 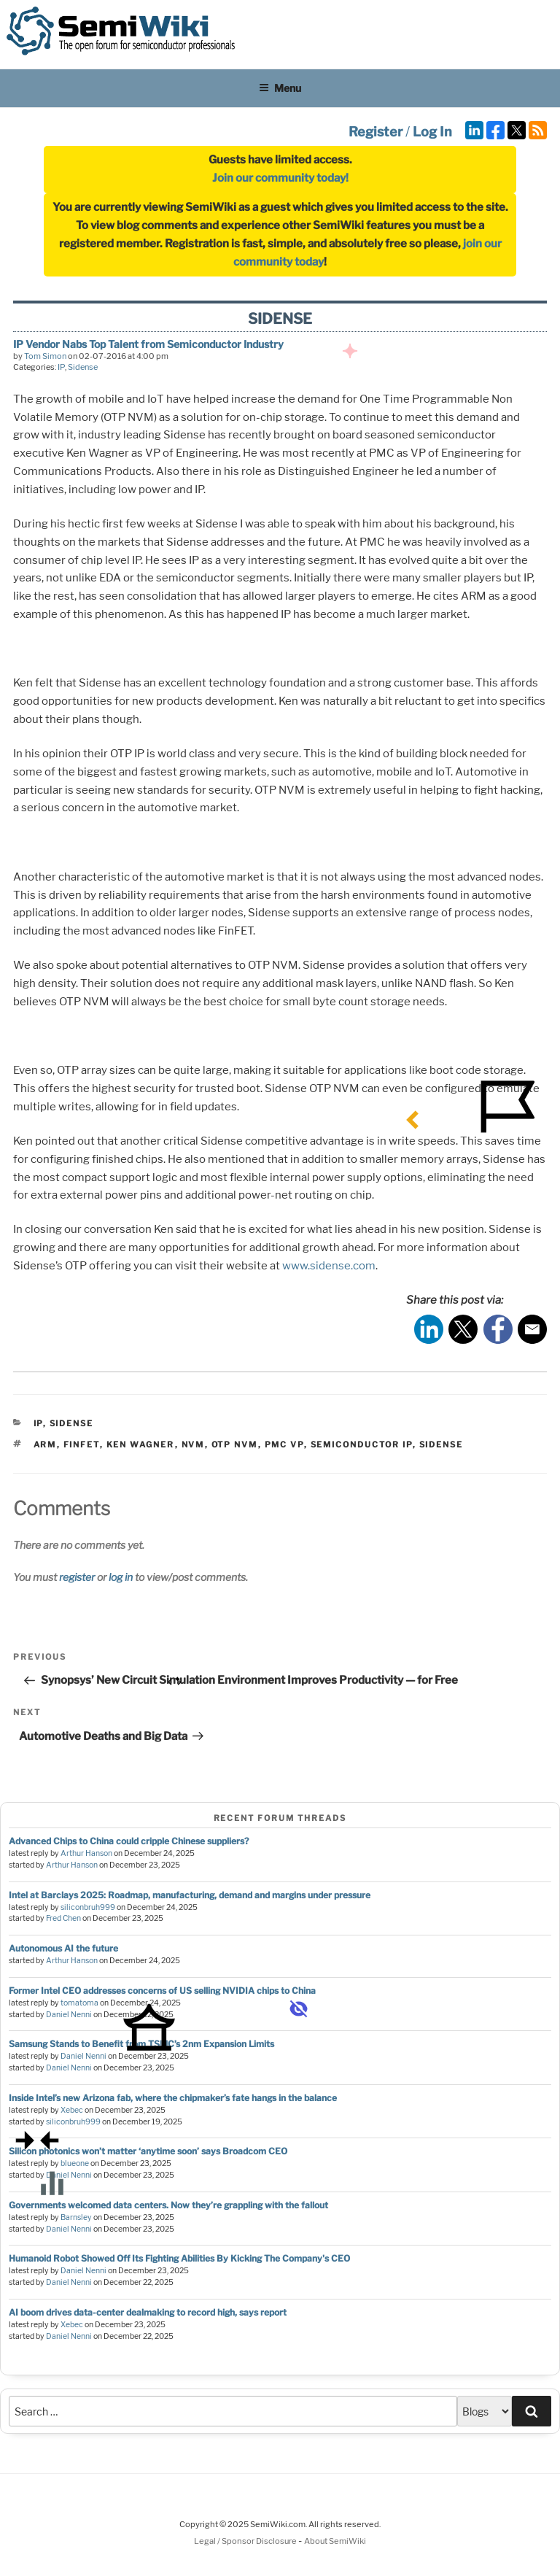 I want to click on view analytics or statistics, so click(x=52, y=2184).